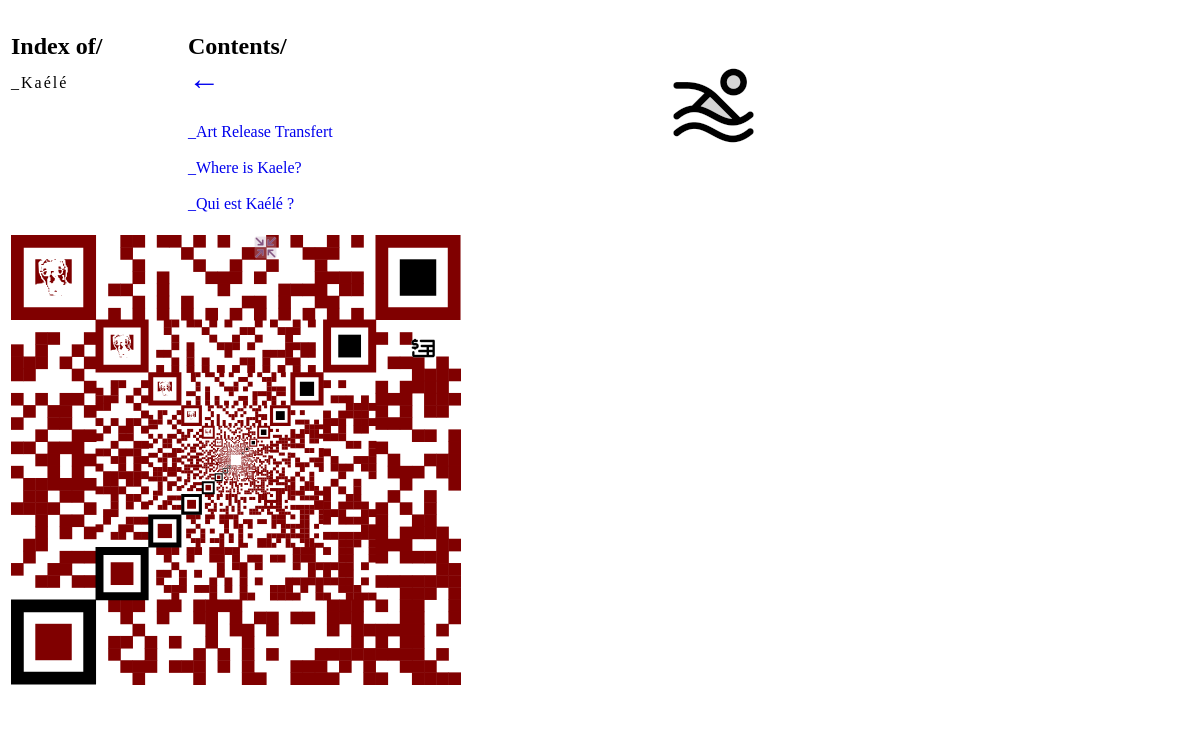 This screenshot has width=1186, height=744. I want to click on exit fullscreen mode, so click(265, 247).